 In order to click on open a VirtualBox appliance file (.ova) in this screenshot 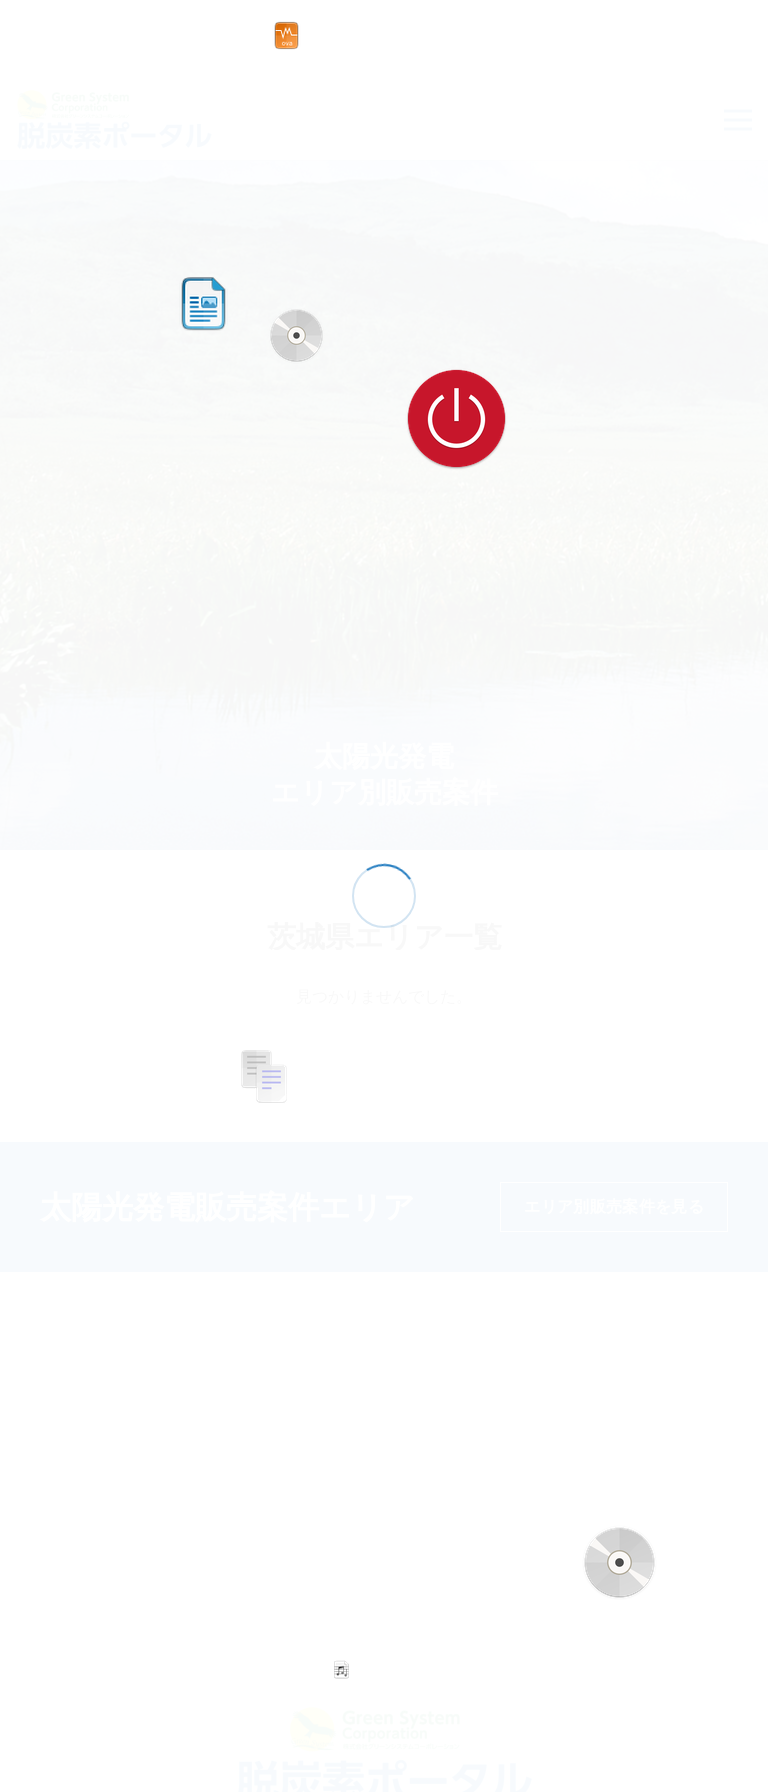, I will do `click(286, 35)`.